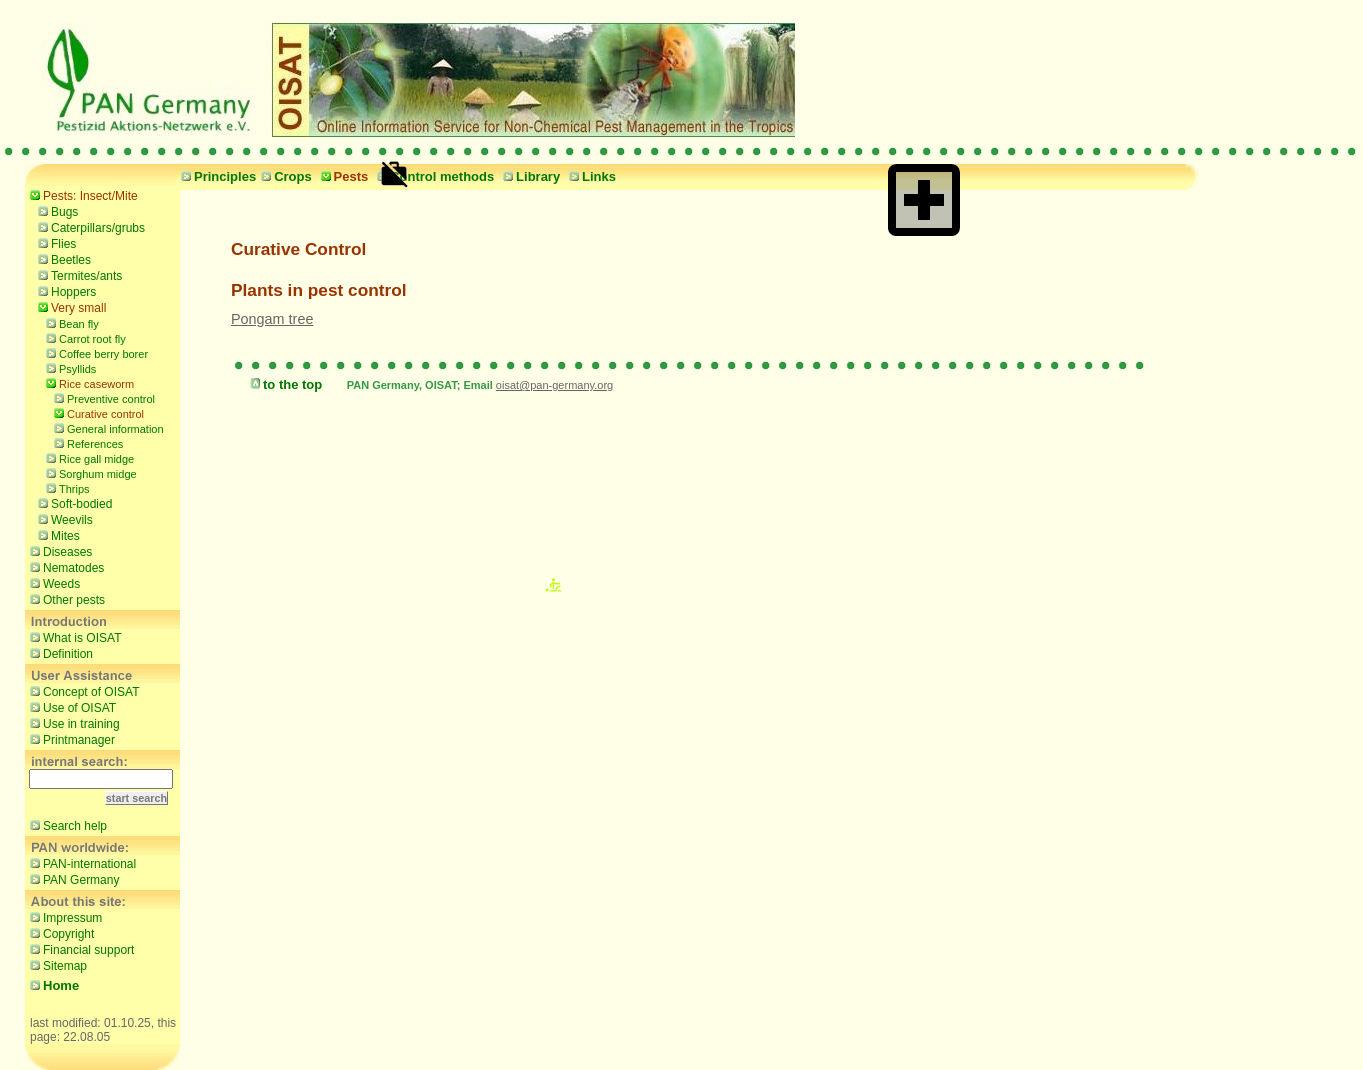 Image resolution: width=1363 pixels, height=1070 pixels. I want to click on find nearby hospitals or medical facilities, so click(924, 200).